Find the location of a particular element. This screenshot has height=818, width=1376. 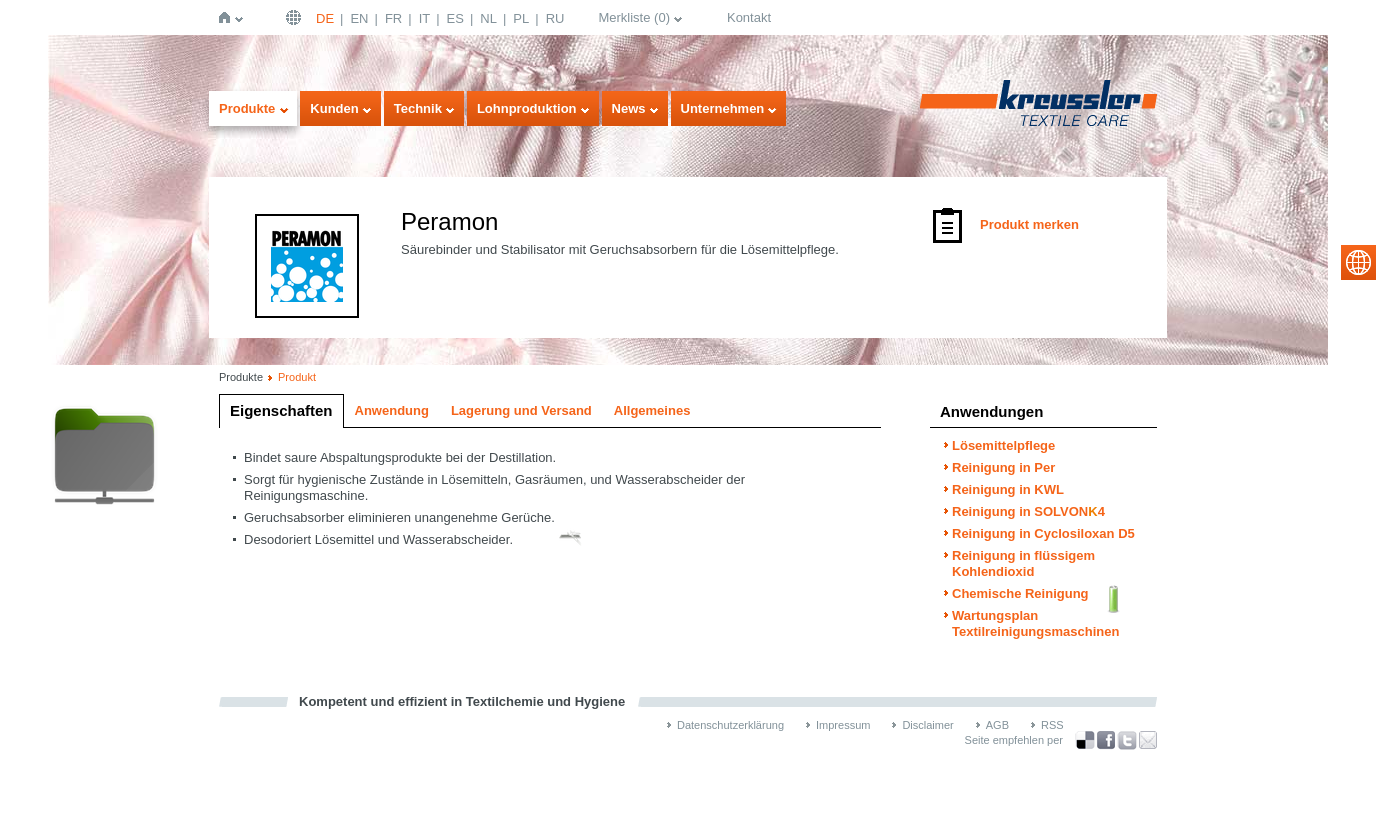

indicates battery is fully charged is located at coordinates (1113, 599).